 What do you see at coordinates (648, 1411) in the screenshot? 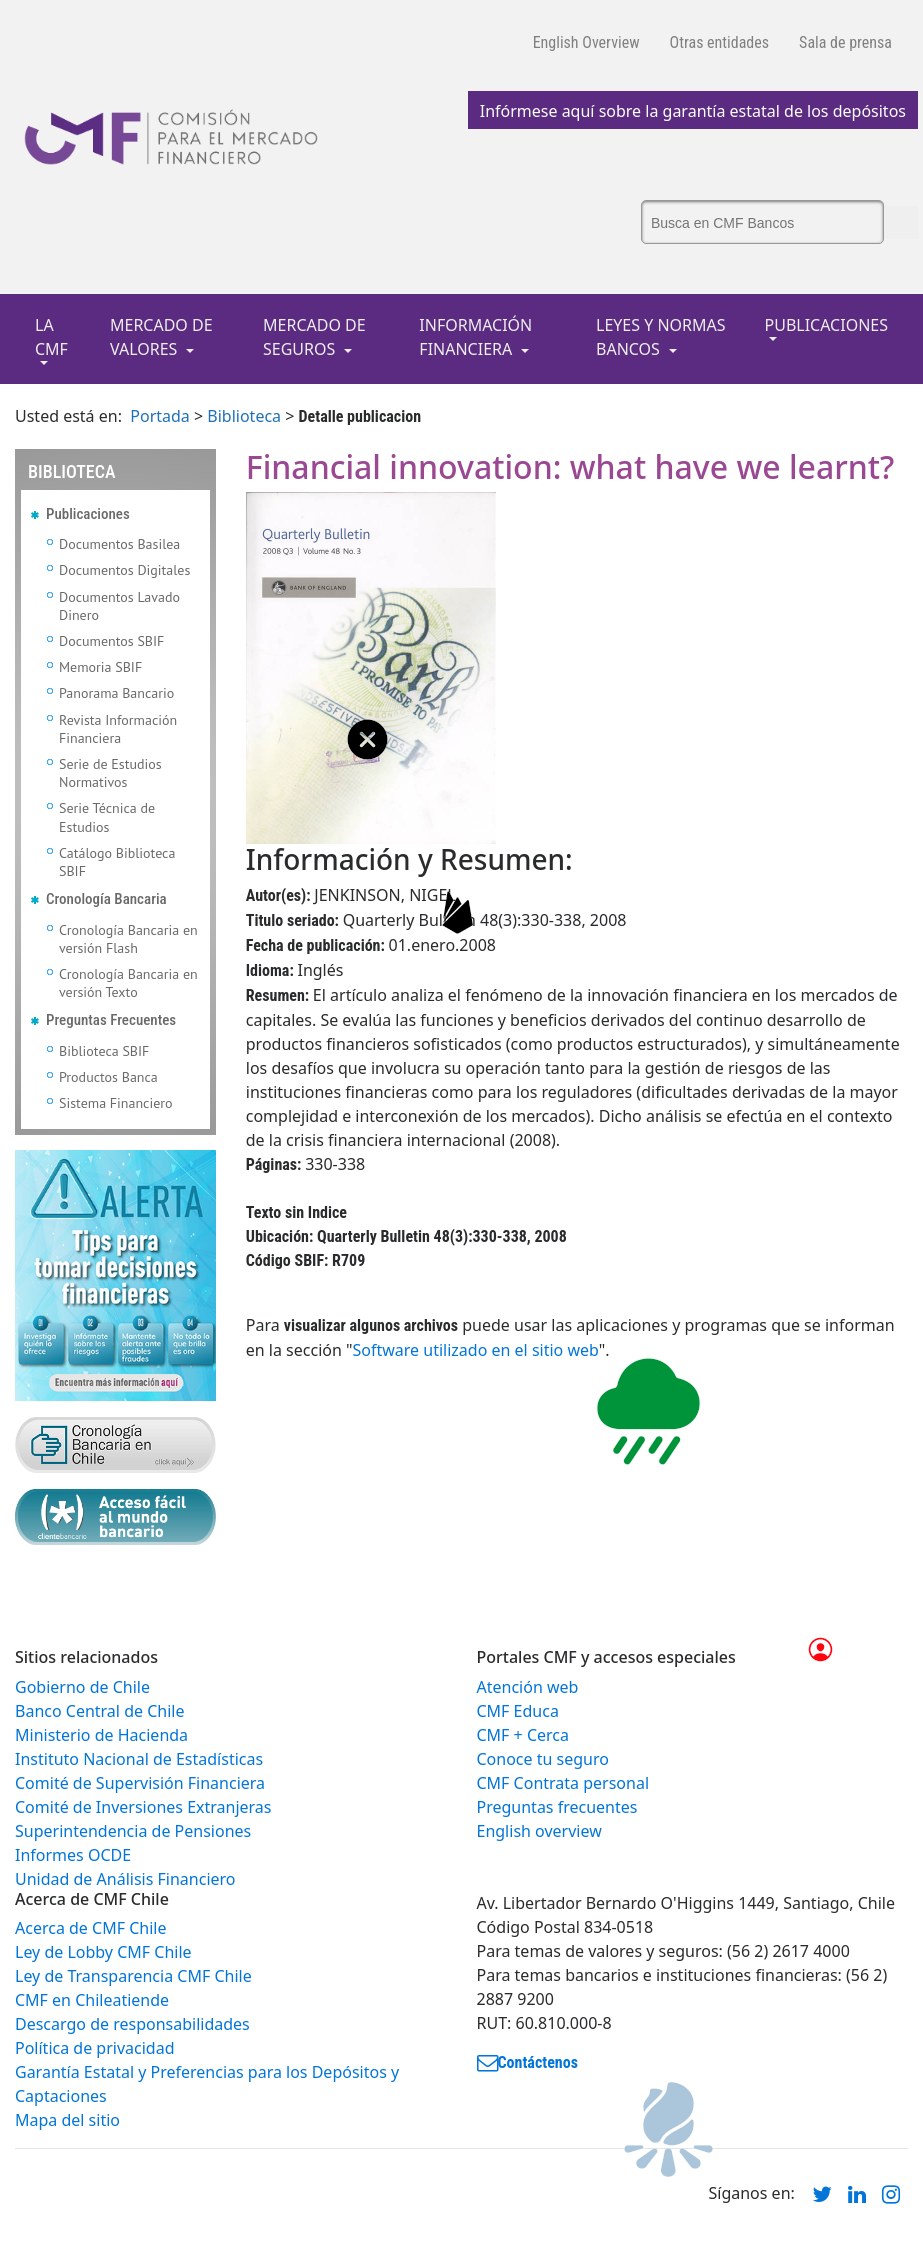
I see `indicates rainy weather conditions` at bounding box center [648, 1411].